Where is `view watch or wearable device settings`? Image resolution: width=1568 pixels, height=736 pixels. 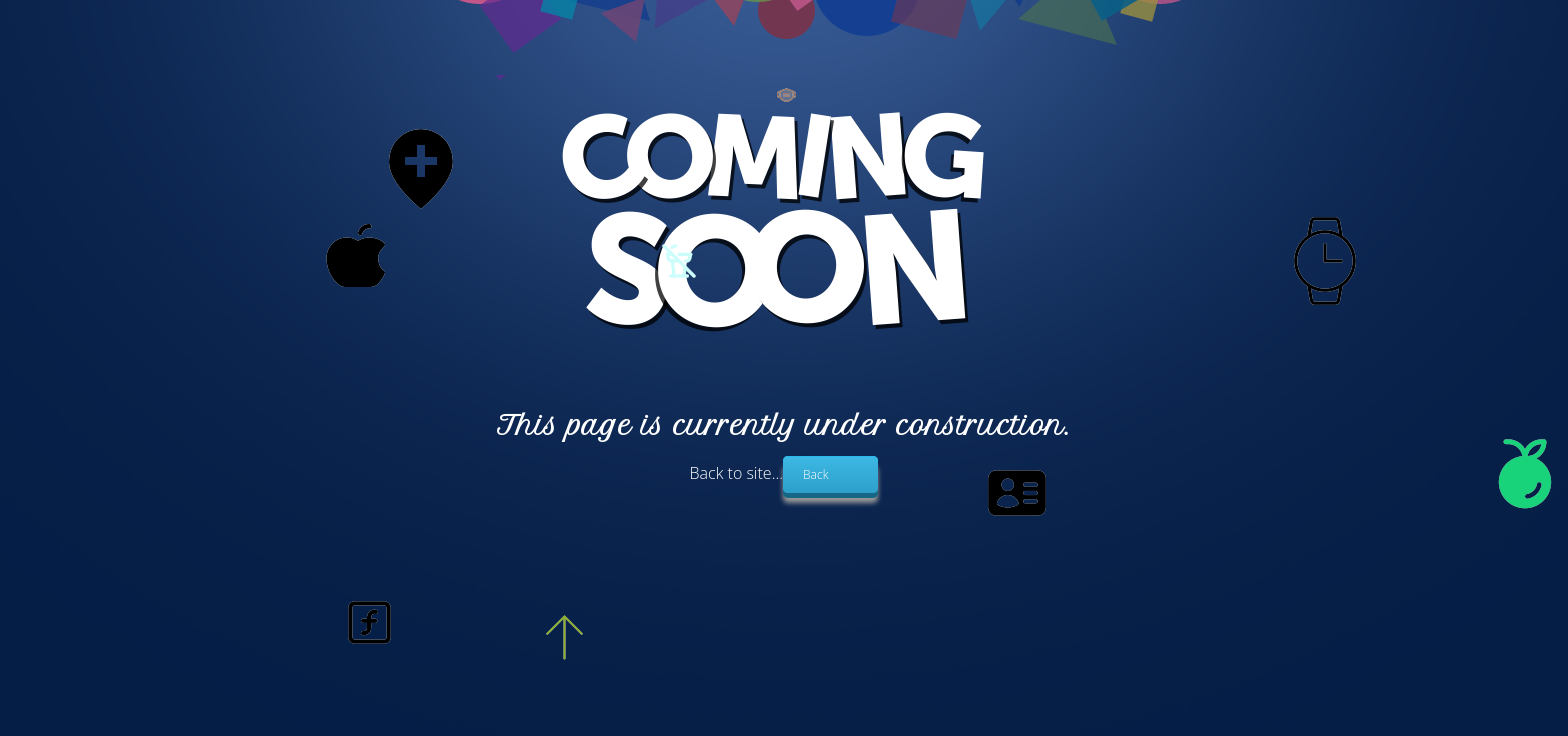
view watch or wearable device settings is located at coordinates (1325, 261).